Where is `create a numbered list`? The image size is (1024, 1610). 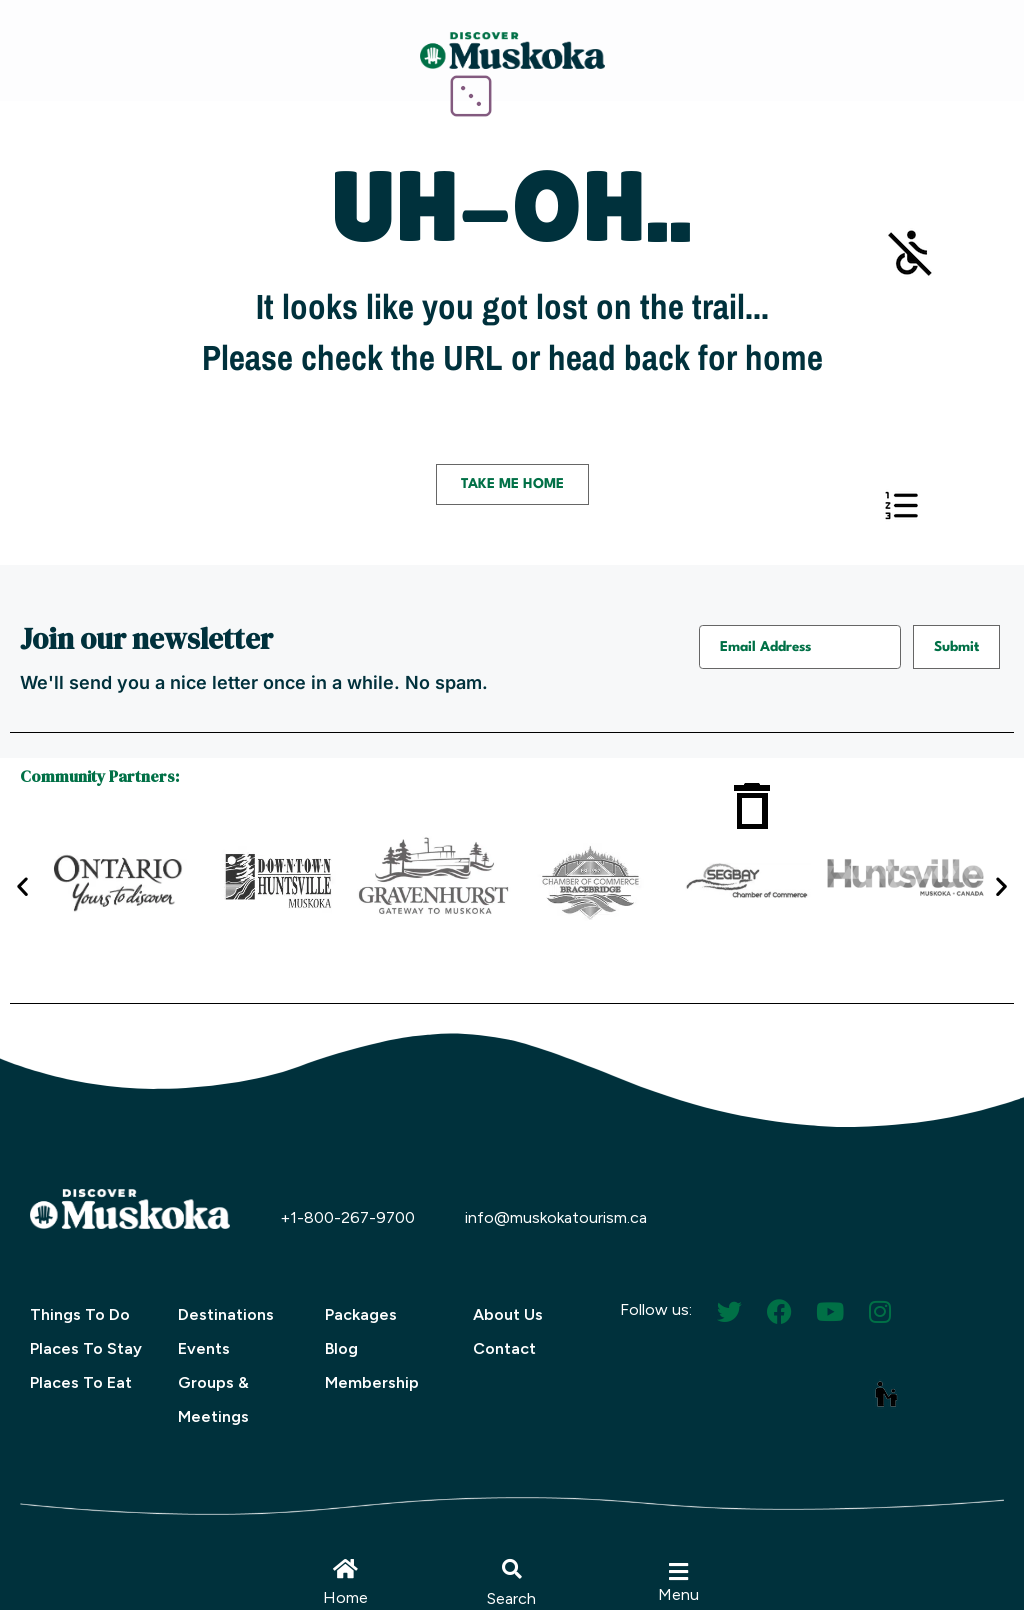 create a numbered list is located at coordinates (902, 505).